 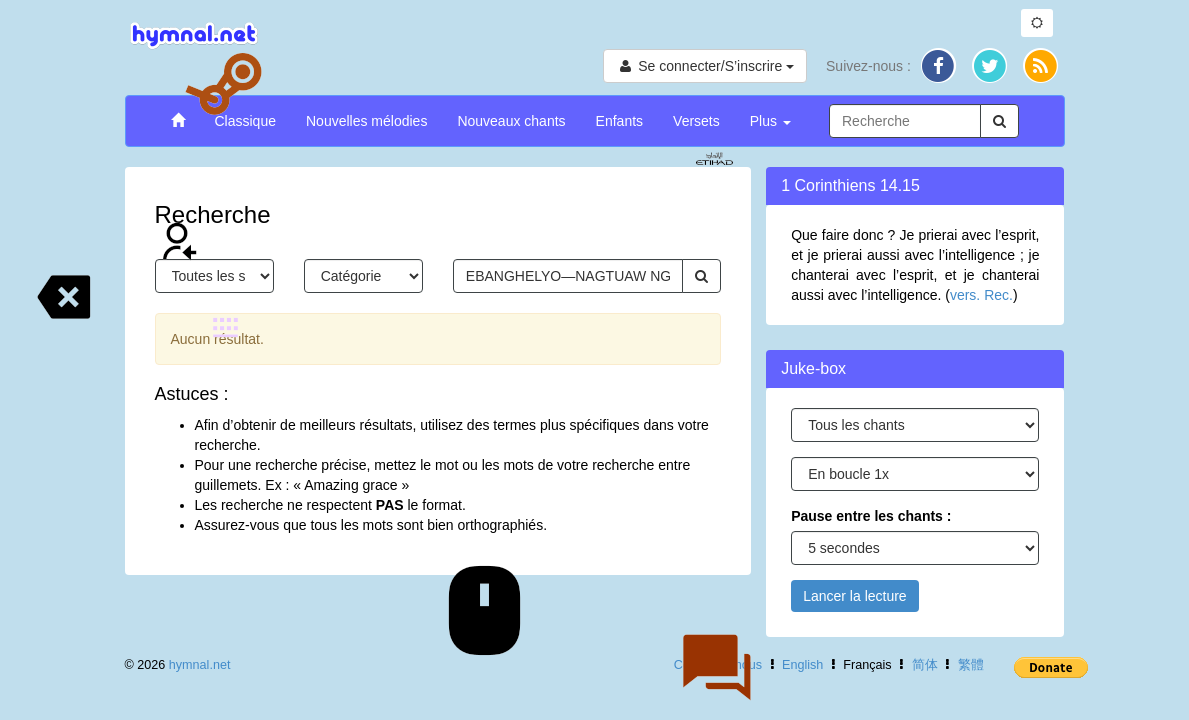 I want to click on open the on-screen keyboard, so click(x=225, y=327).